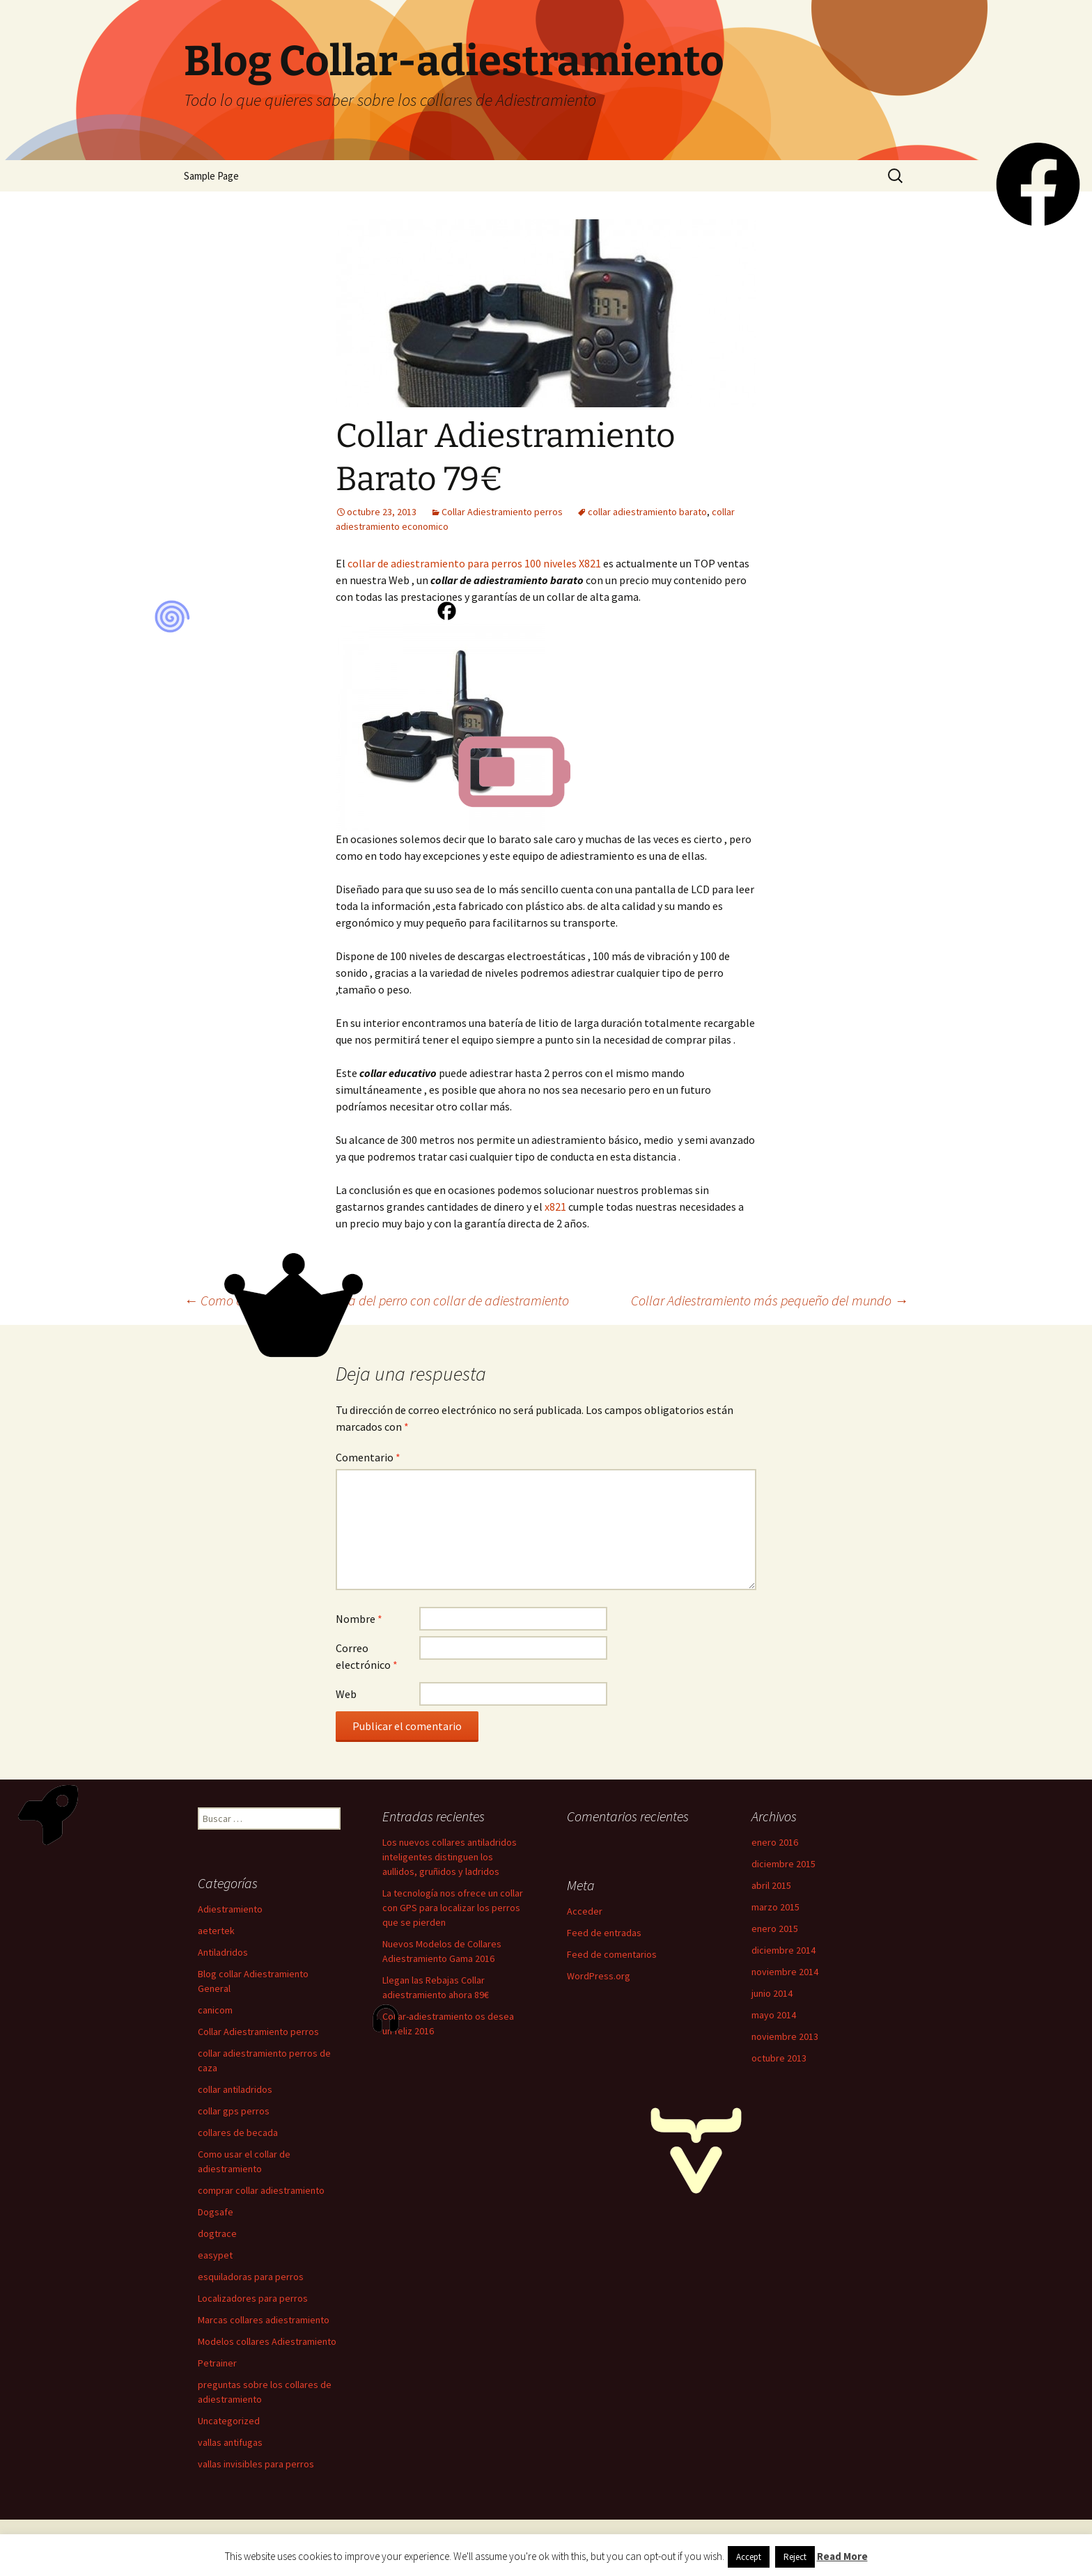 The width and height of the screenshot is (1092, 2576). I want to click on vaadin framework logo, so click(696, 2153).